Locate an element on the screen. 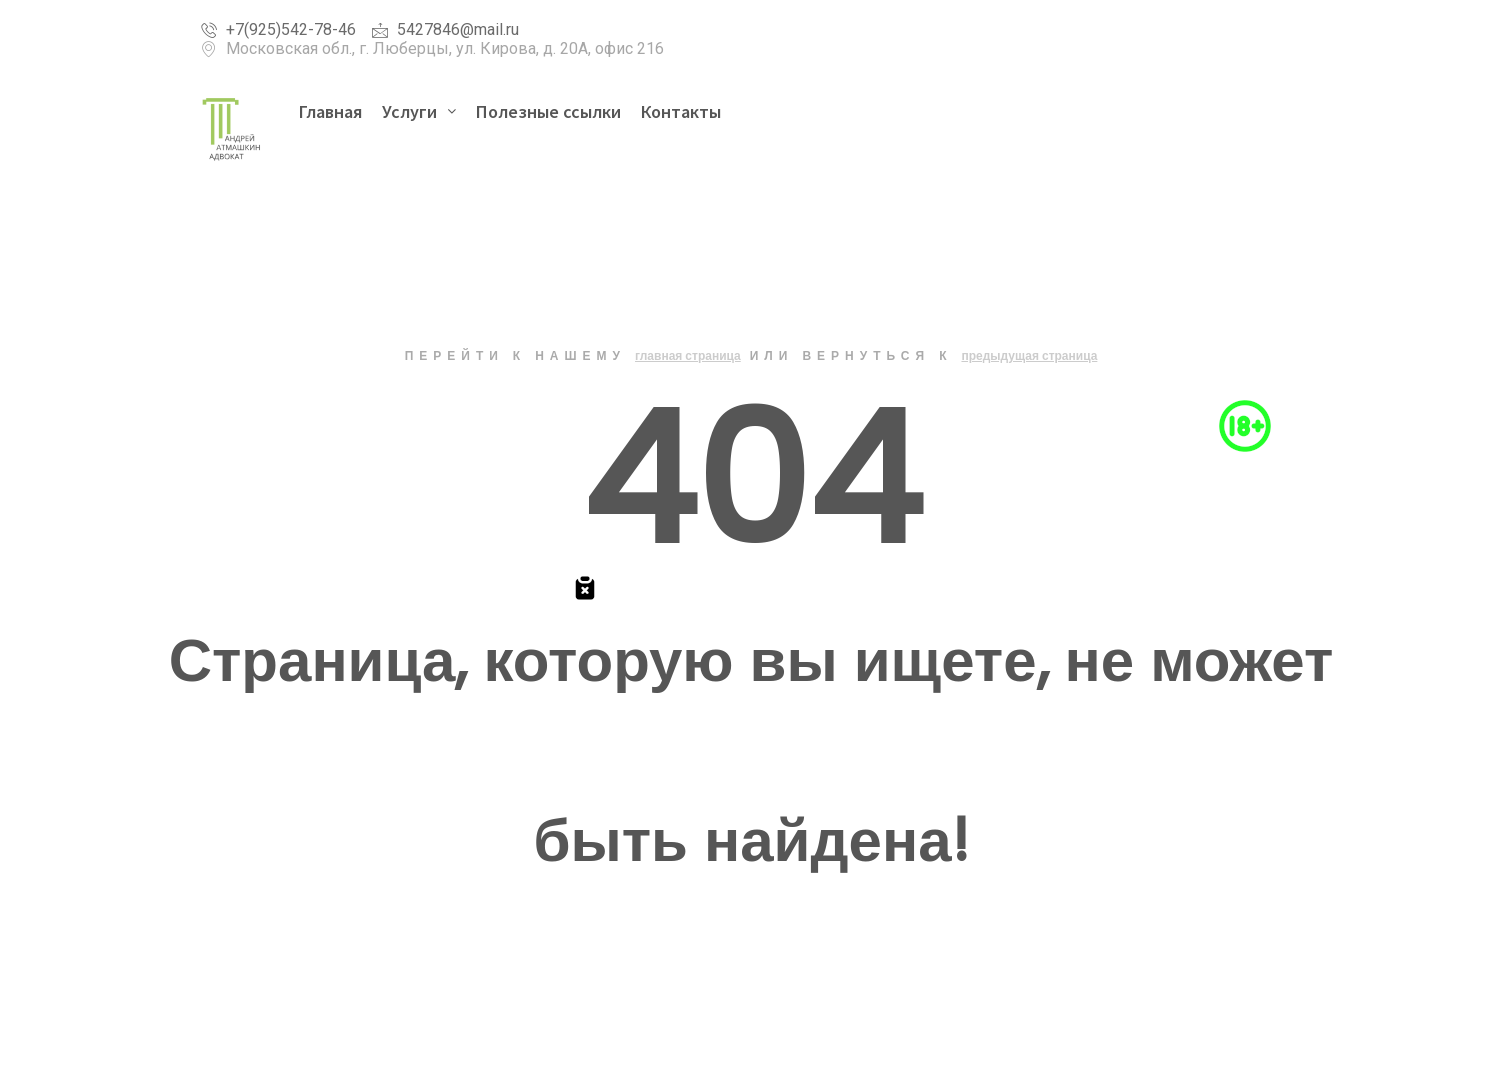  indicates age-restricted content (18+) is located at coordinates (1245, 426).